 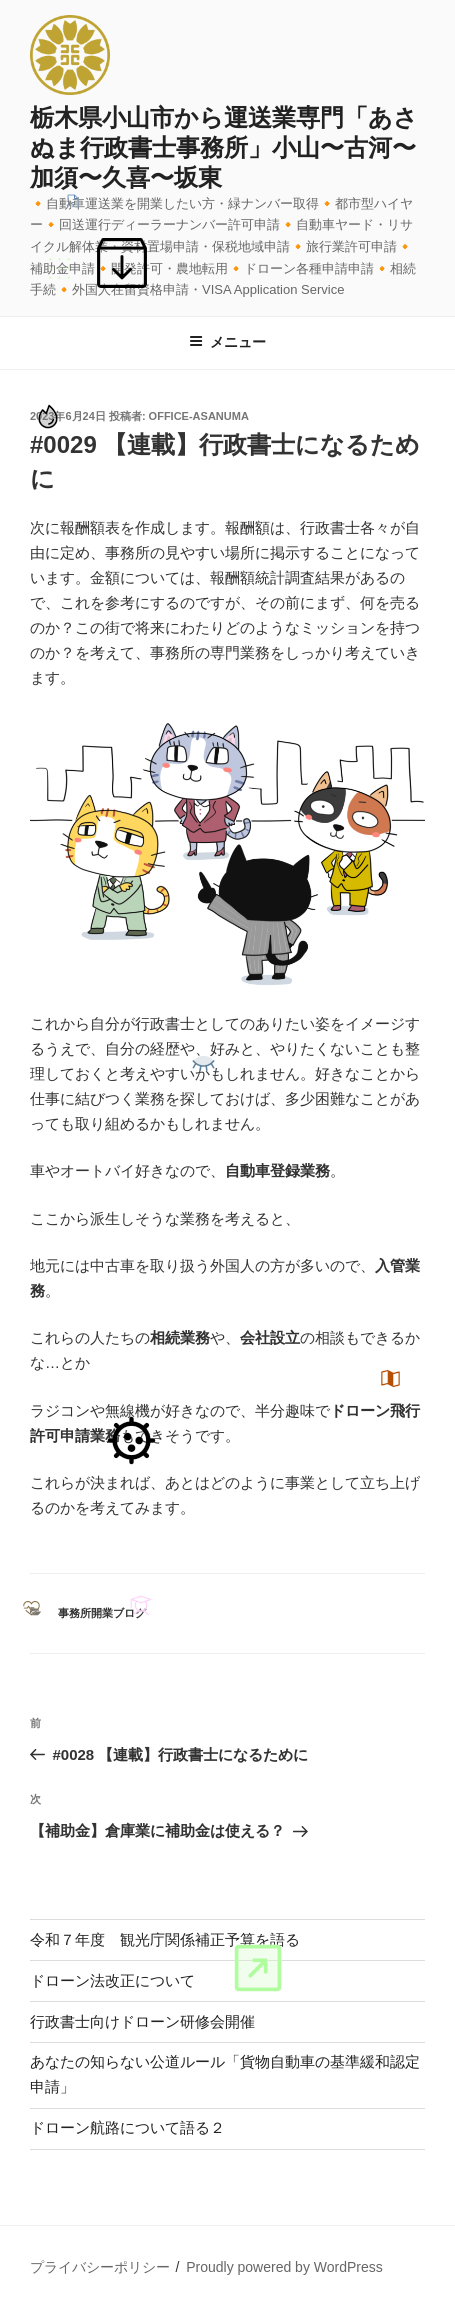 What do you see at coordinates (73, 201) in the screenshot?
I see `javascript file indicator` at bounding box center [73, 201].